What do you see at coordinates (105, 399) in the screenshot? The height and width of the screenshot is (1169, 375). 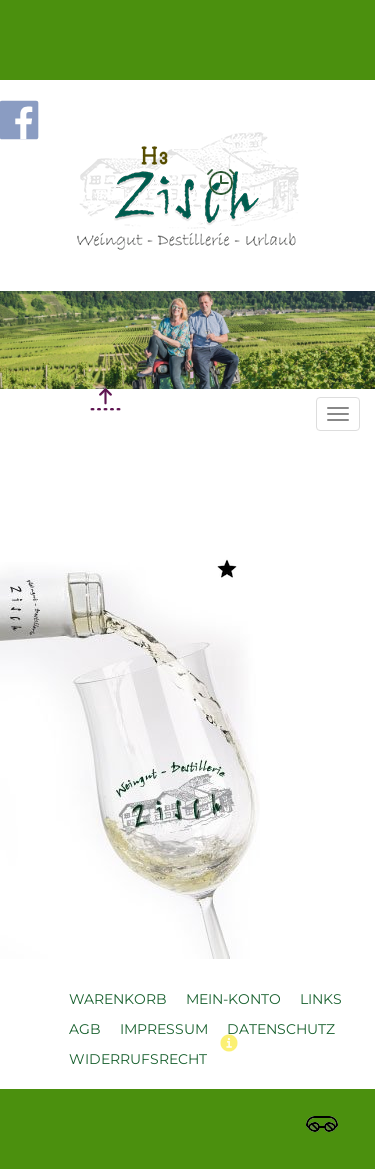 I see `collapse content upward` at bounding box center [105, 399].